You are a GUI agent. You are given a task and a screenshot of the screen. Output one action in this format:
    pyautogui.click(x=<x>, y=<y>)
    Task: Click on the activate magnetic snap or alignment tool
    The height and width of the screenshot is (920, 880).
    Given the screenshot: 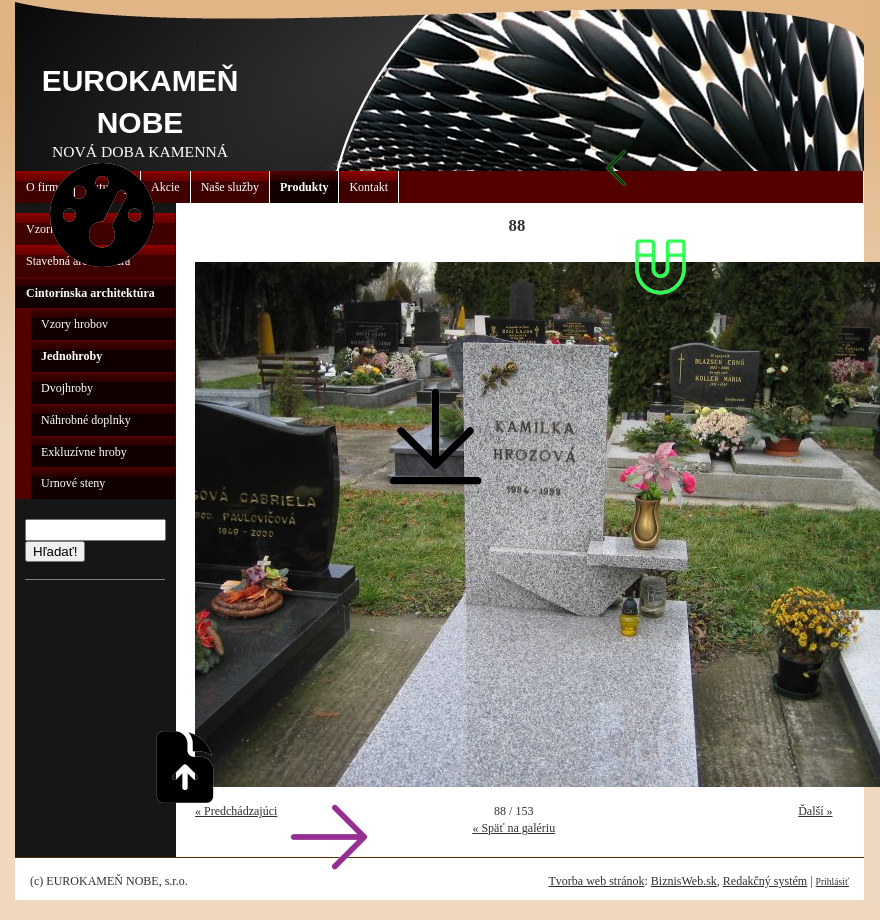 What is the action you would take?
    pyautogui.click(x=660, y=264)
    